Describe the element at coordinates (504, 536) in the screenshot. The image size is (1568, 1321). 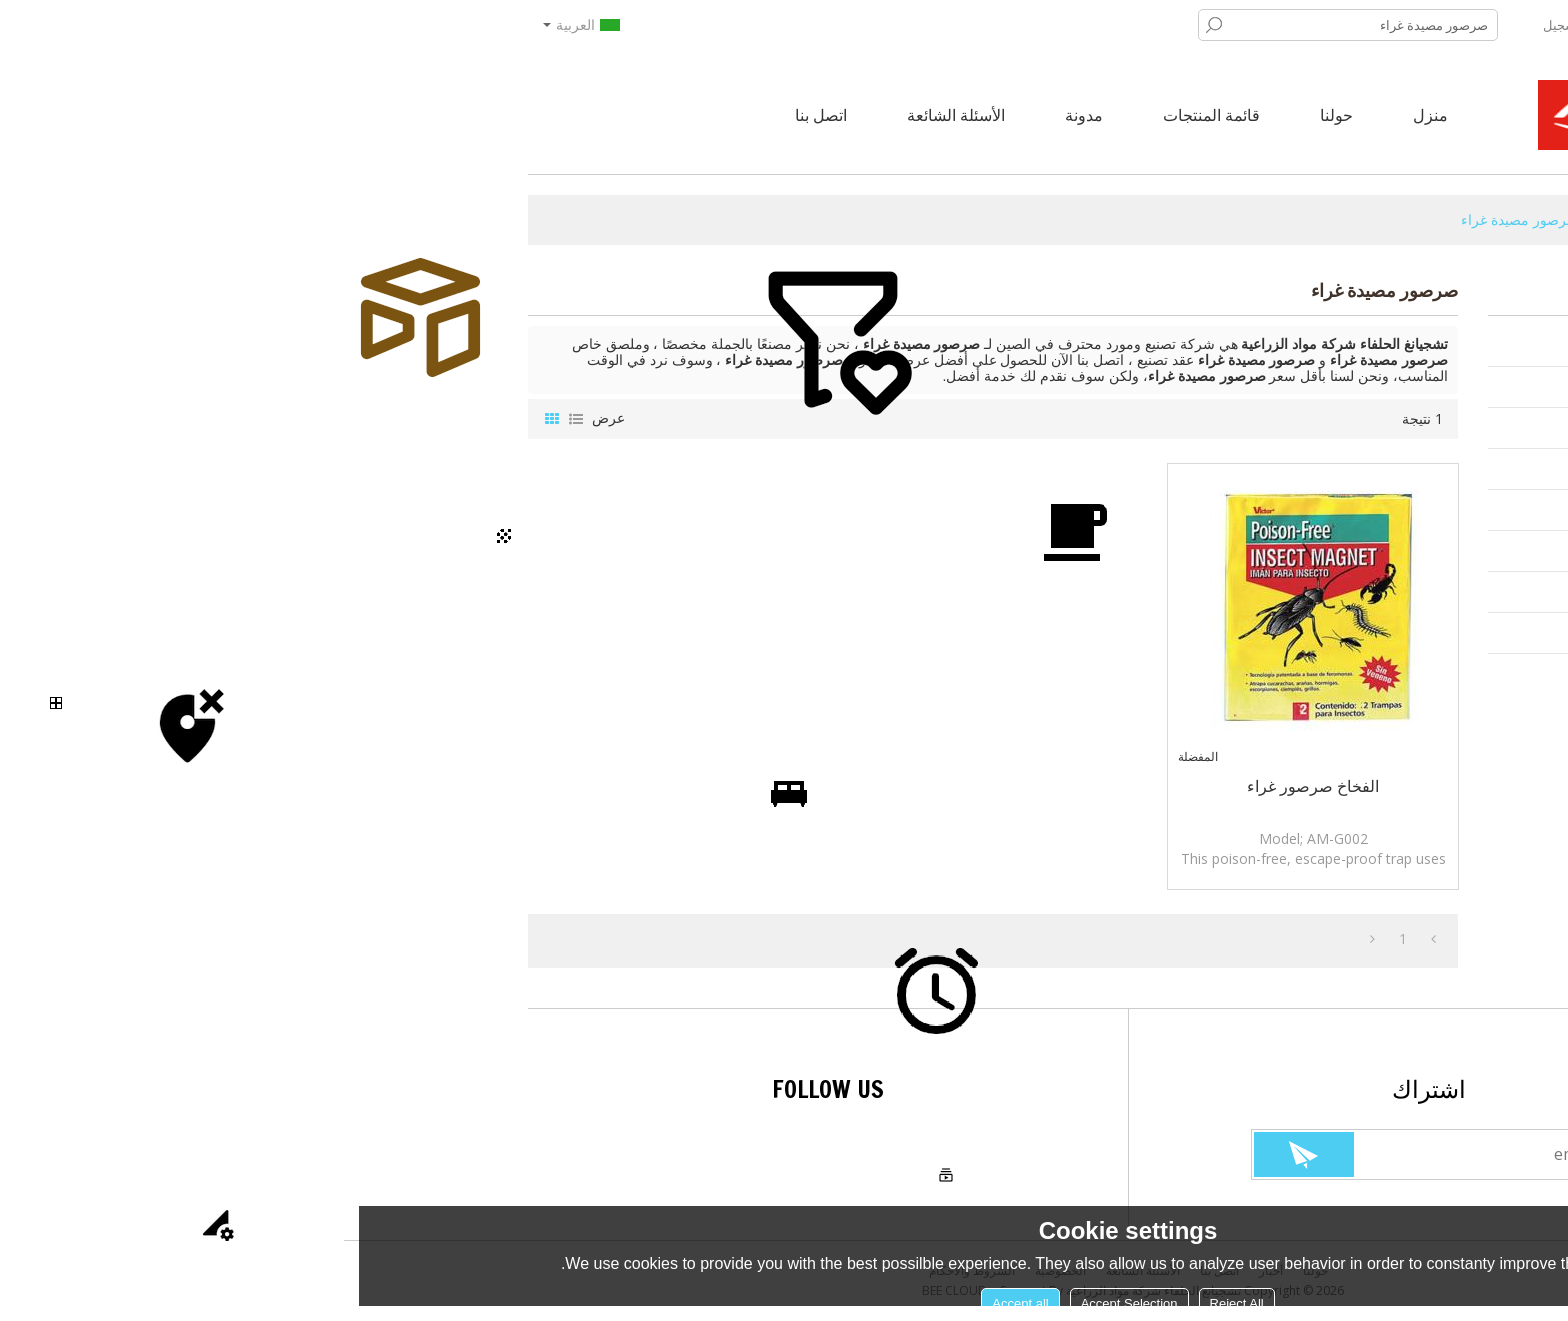
I see `apply a film grain or noise effect` at that location.